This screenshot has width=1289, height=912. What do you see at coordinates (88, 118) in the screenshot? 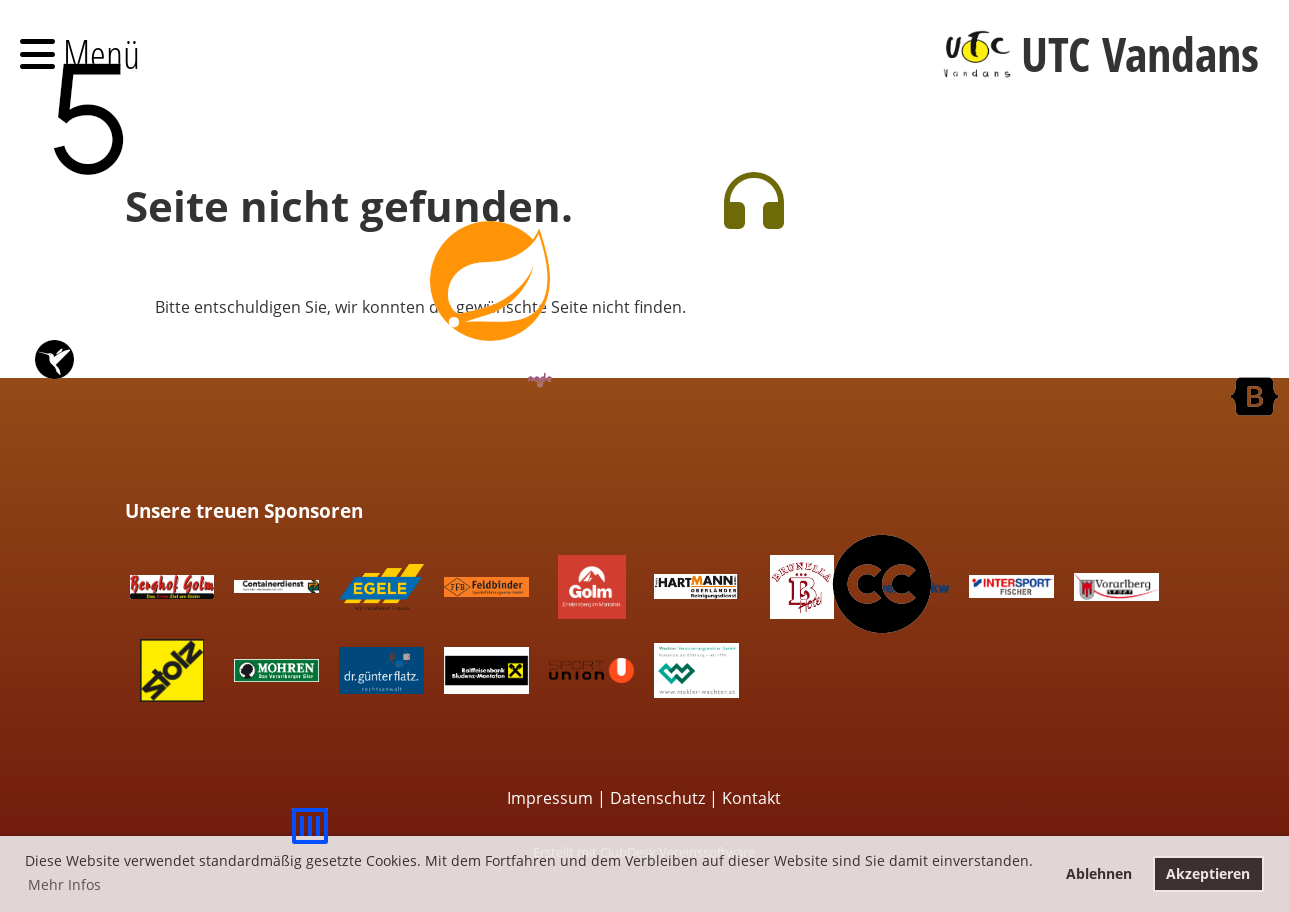
I see `indicates step 5 in a numbered sequence` at bounding box center [88, 118].